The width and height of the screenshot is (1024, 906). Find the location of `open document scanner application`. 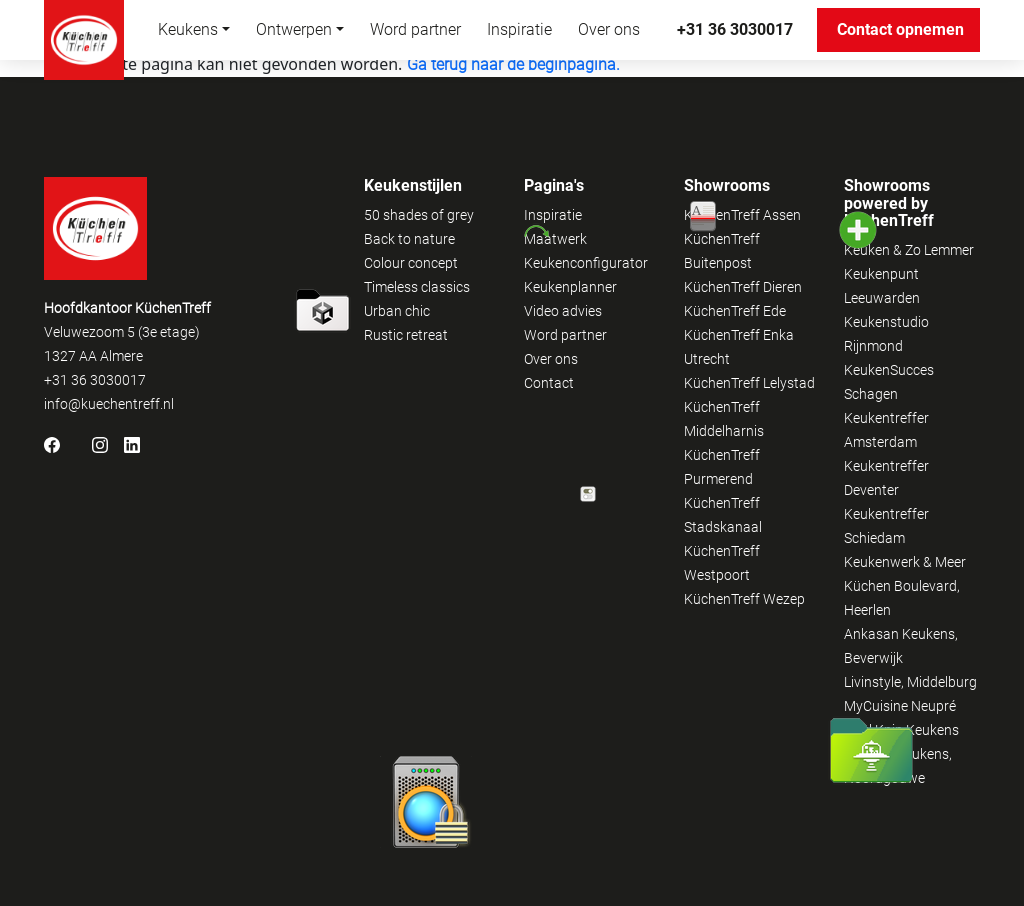

open document scanner application is located at coordinates (703, 216).